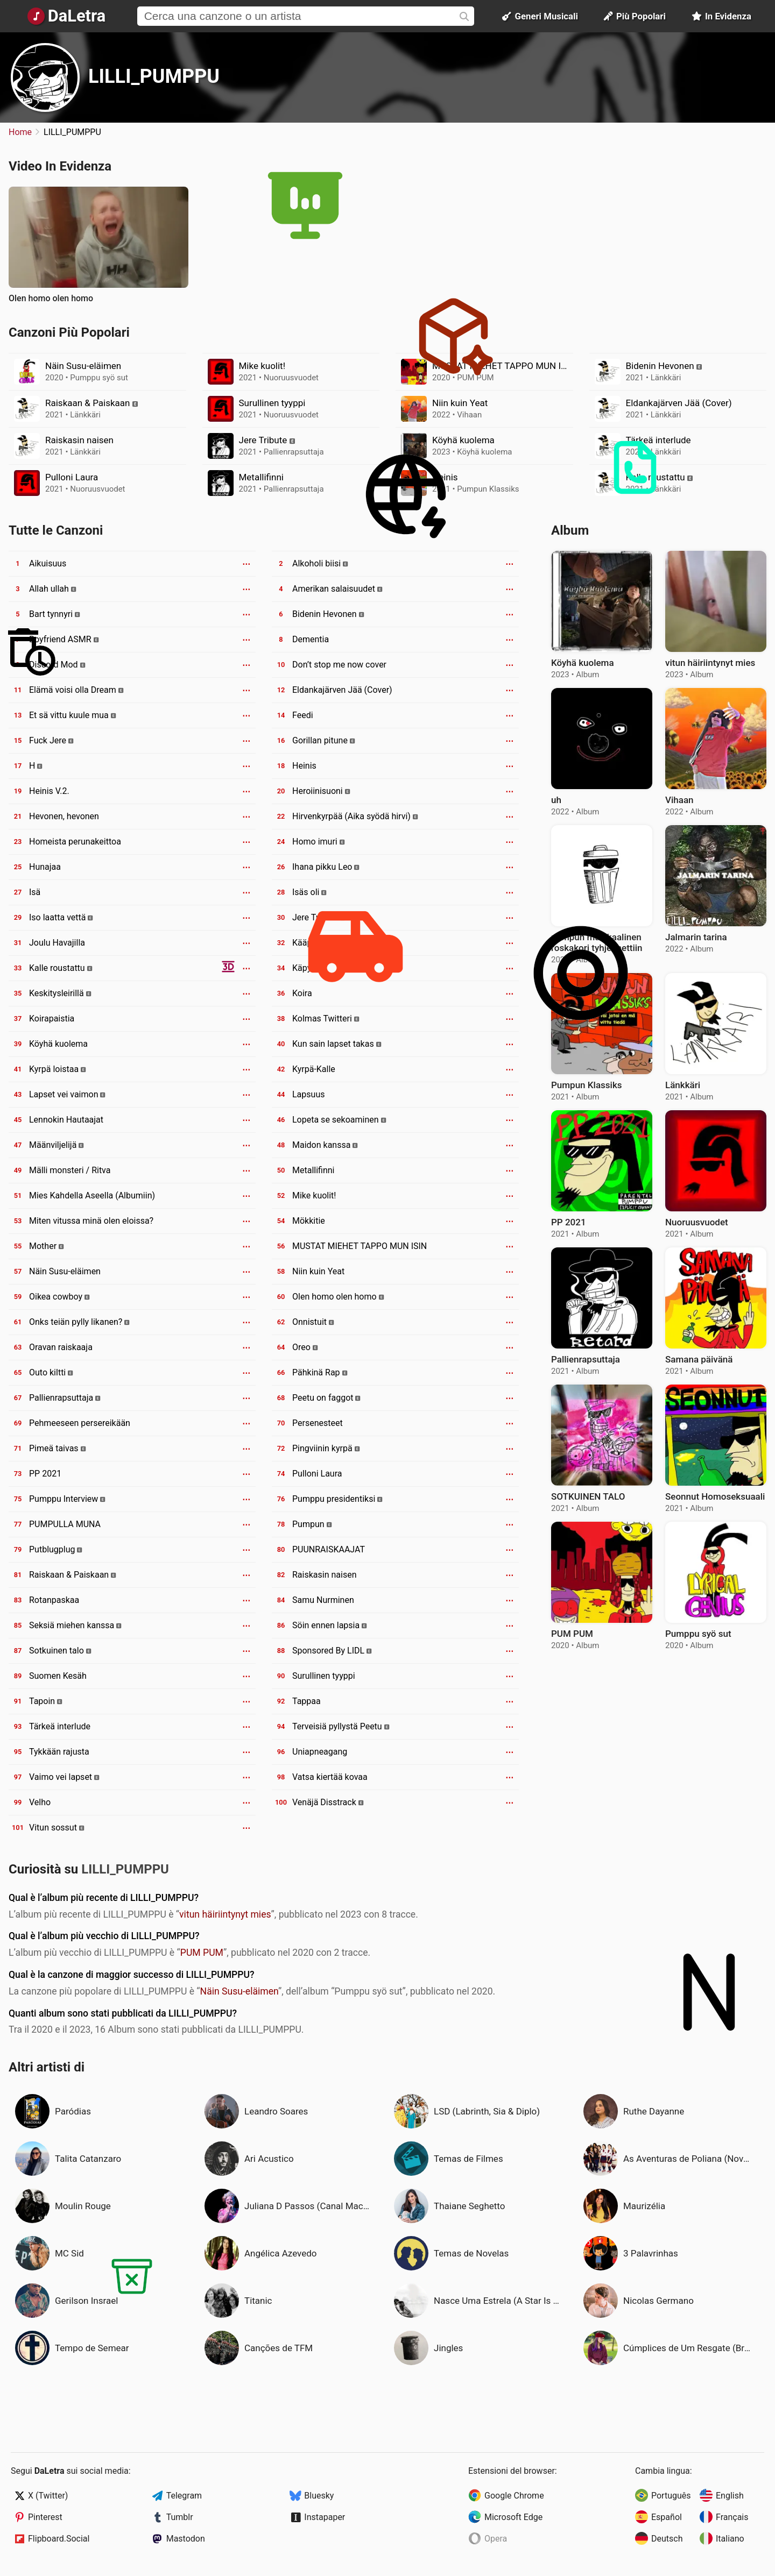 This screenshot has width=775, height=2576. I want to click on switch to 3D view mode, so click(228, 967).